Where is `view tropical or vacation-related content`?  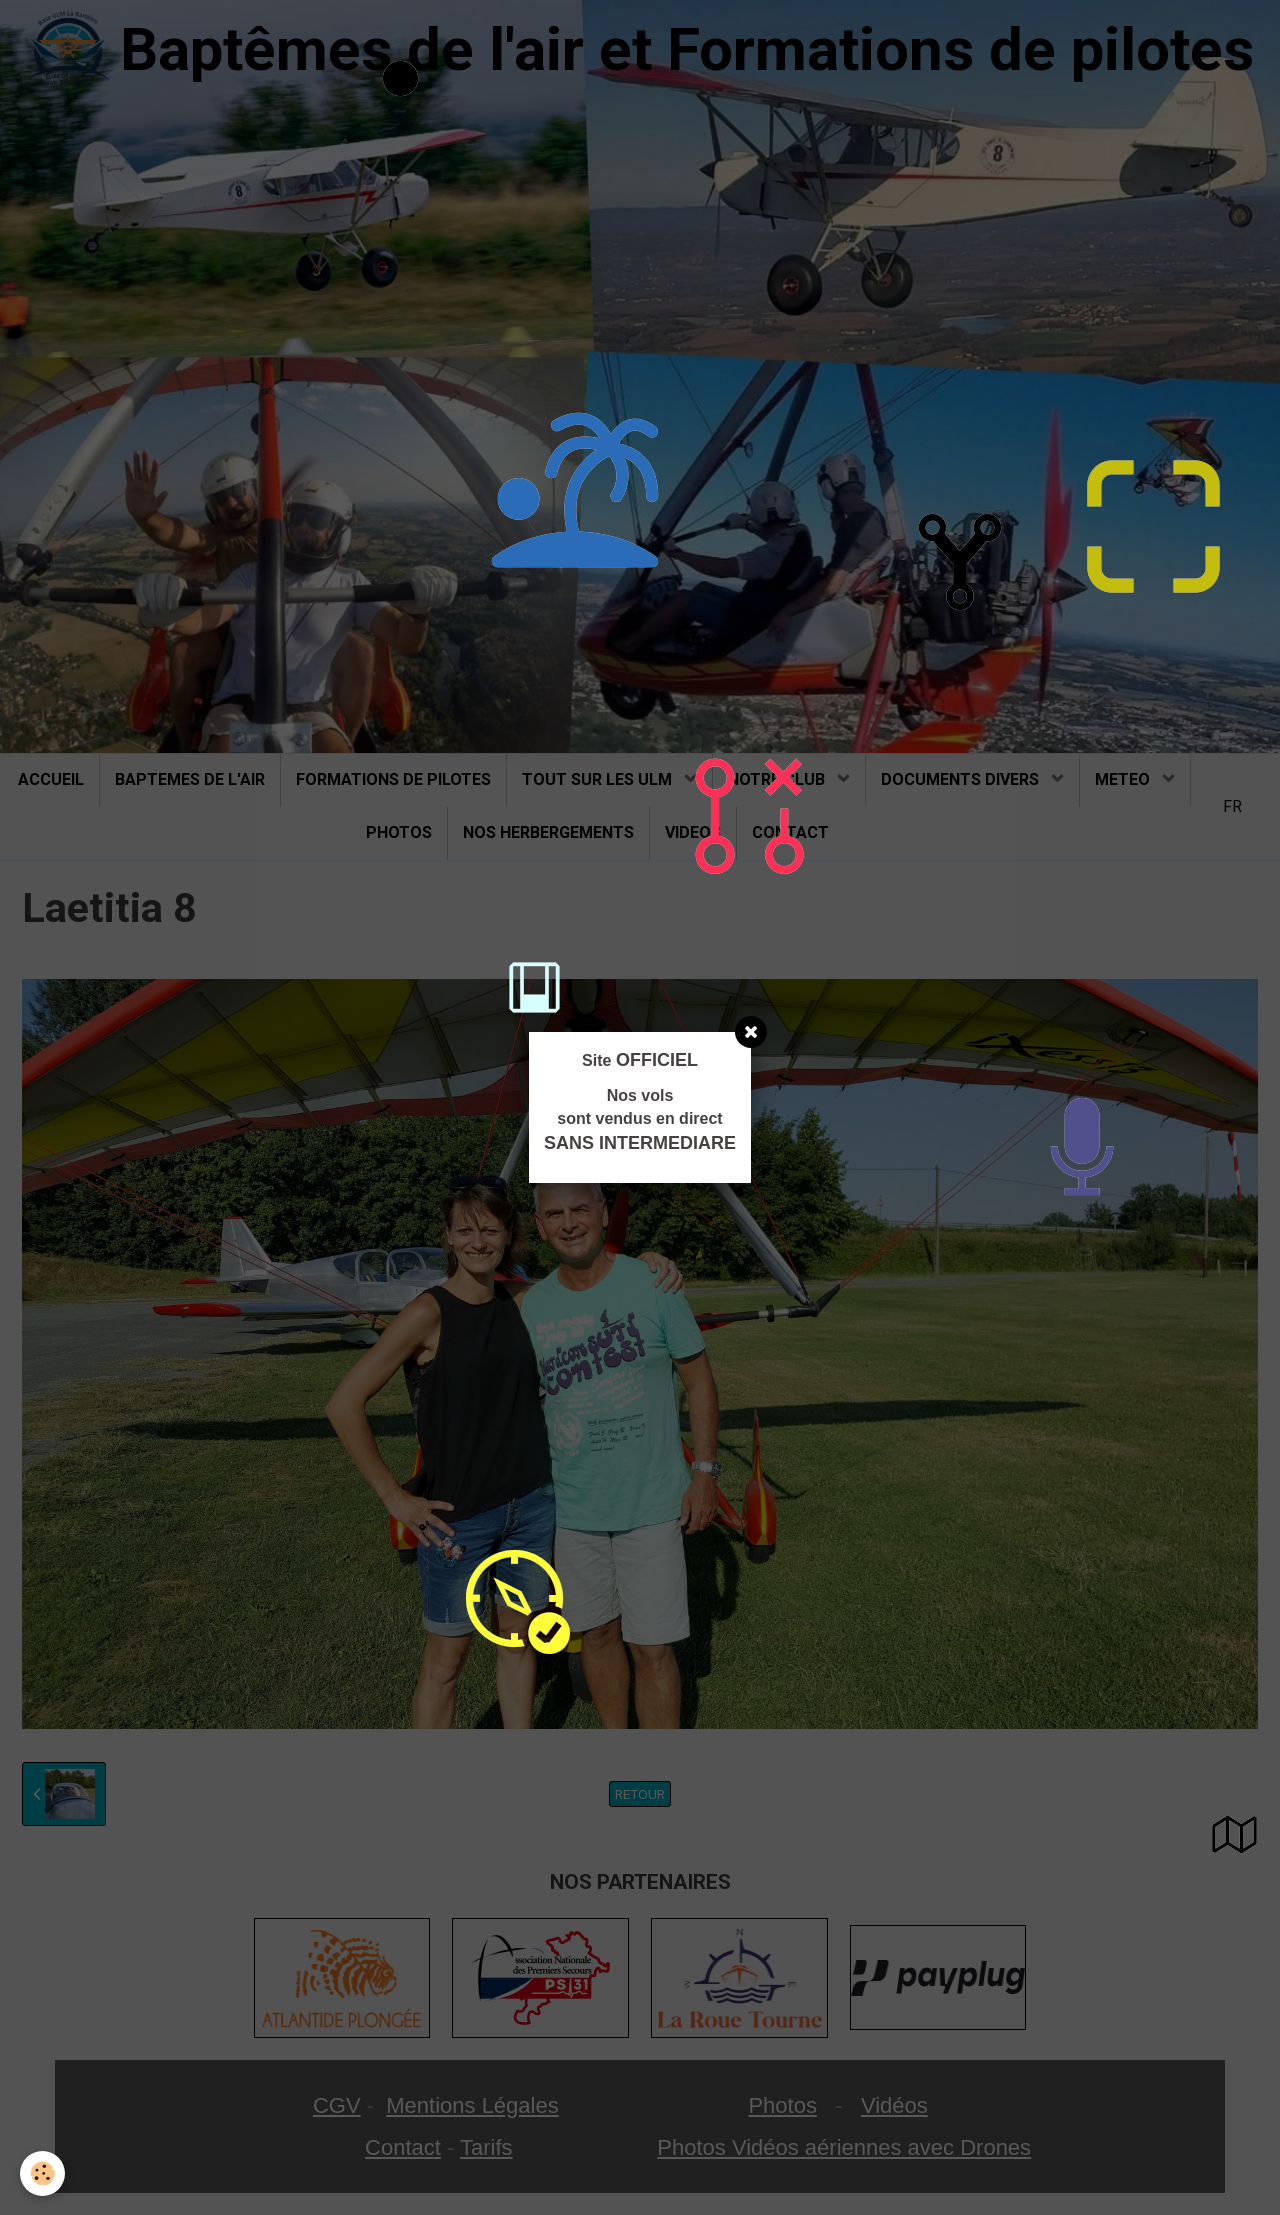 view tropical or vacation-related content is located at coordinates (575, 490).